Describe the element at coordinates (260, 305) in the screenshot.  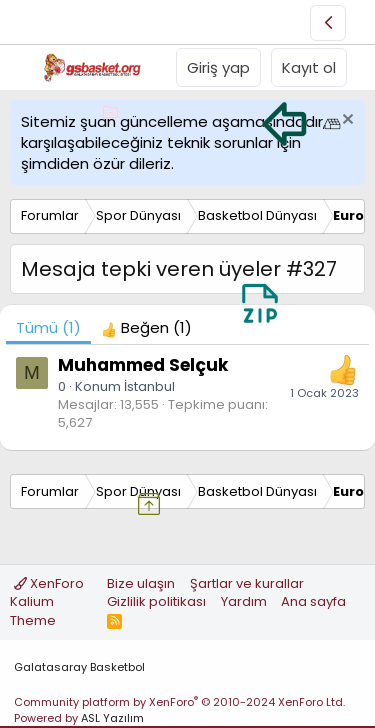
I see `open or extract a zip archive` at that location.